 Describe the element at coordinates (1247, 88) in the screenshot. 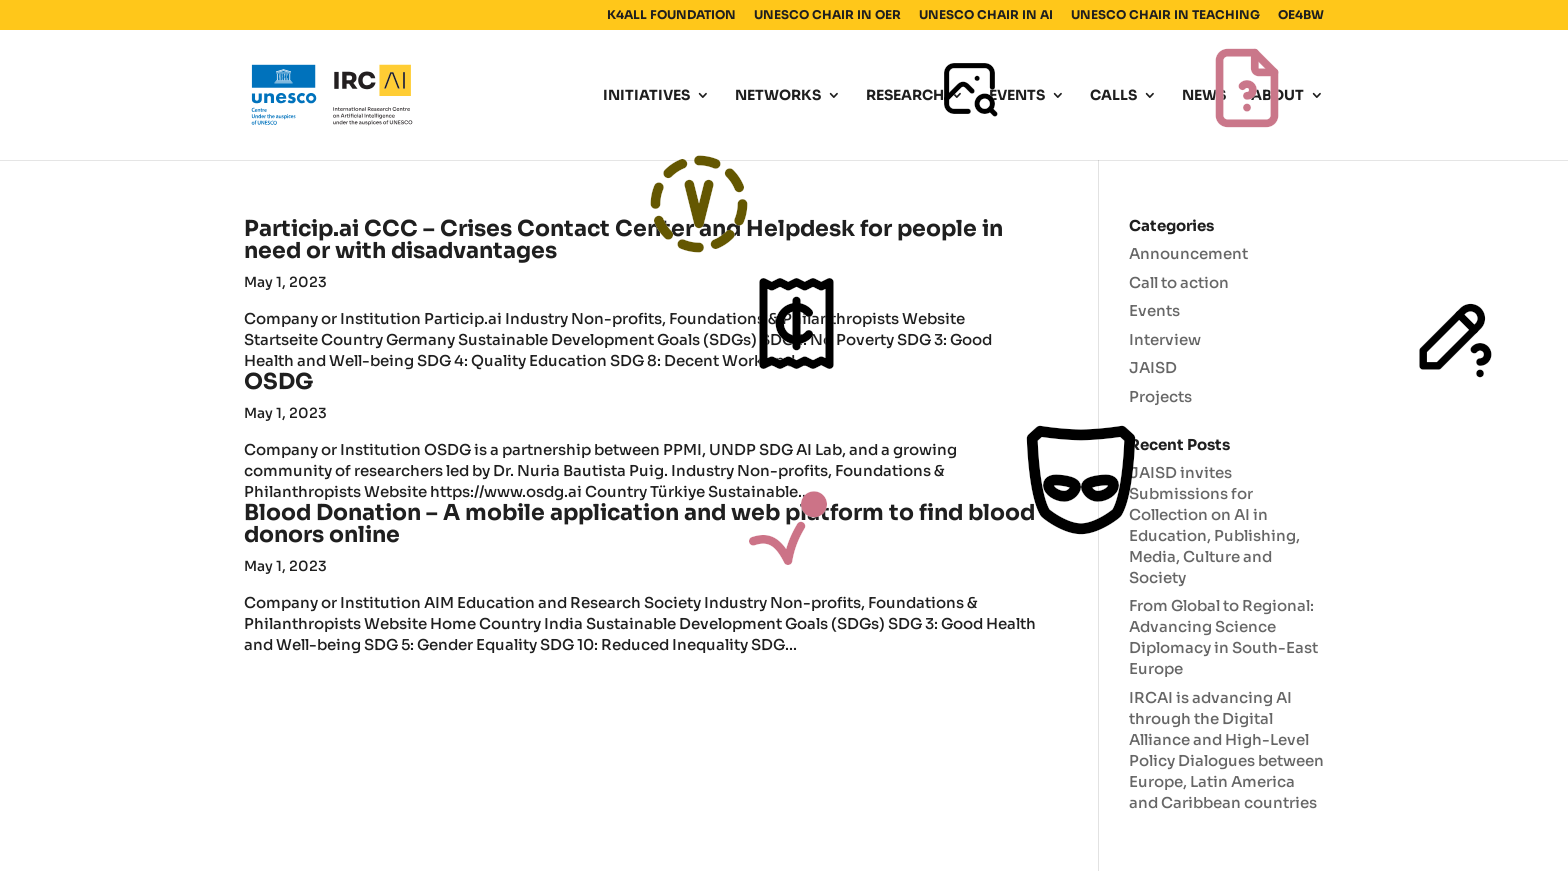

I see `unknown or unrecognized file type` at that location.